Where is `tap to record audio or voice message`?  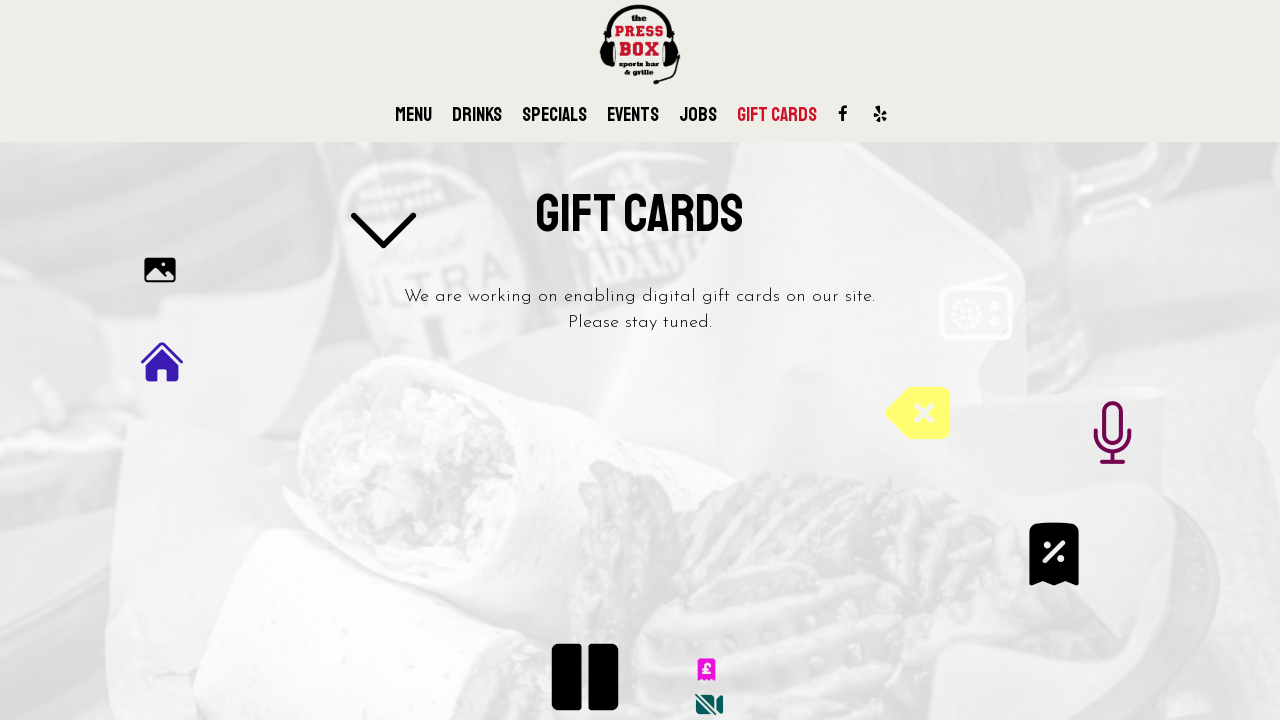 tap to record audio or voice message is located at coordinates (1112, 432).